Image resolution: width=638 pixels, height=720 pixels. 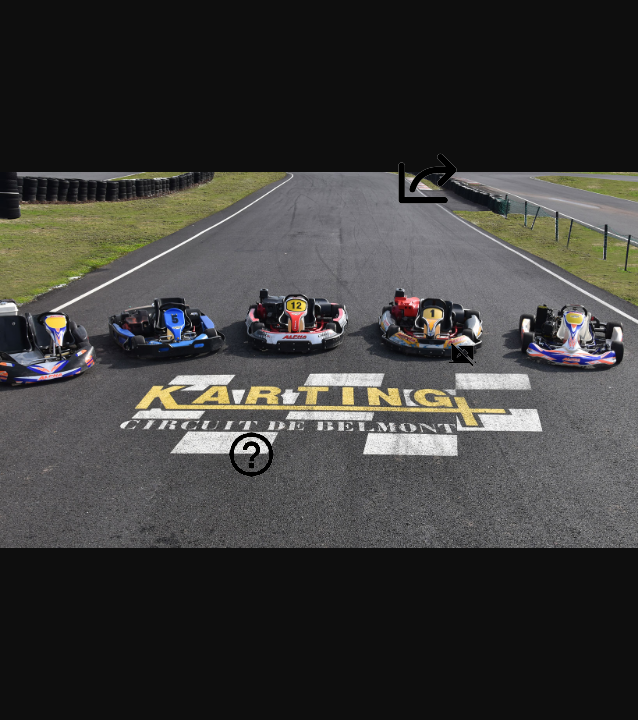 I want to click on stop sharing your screen, so click(x=462, y=354).